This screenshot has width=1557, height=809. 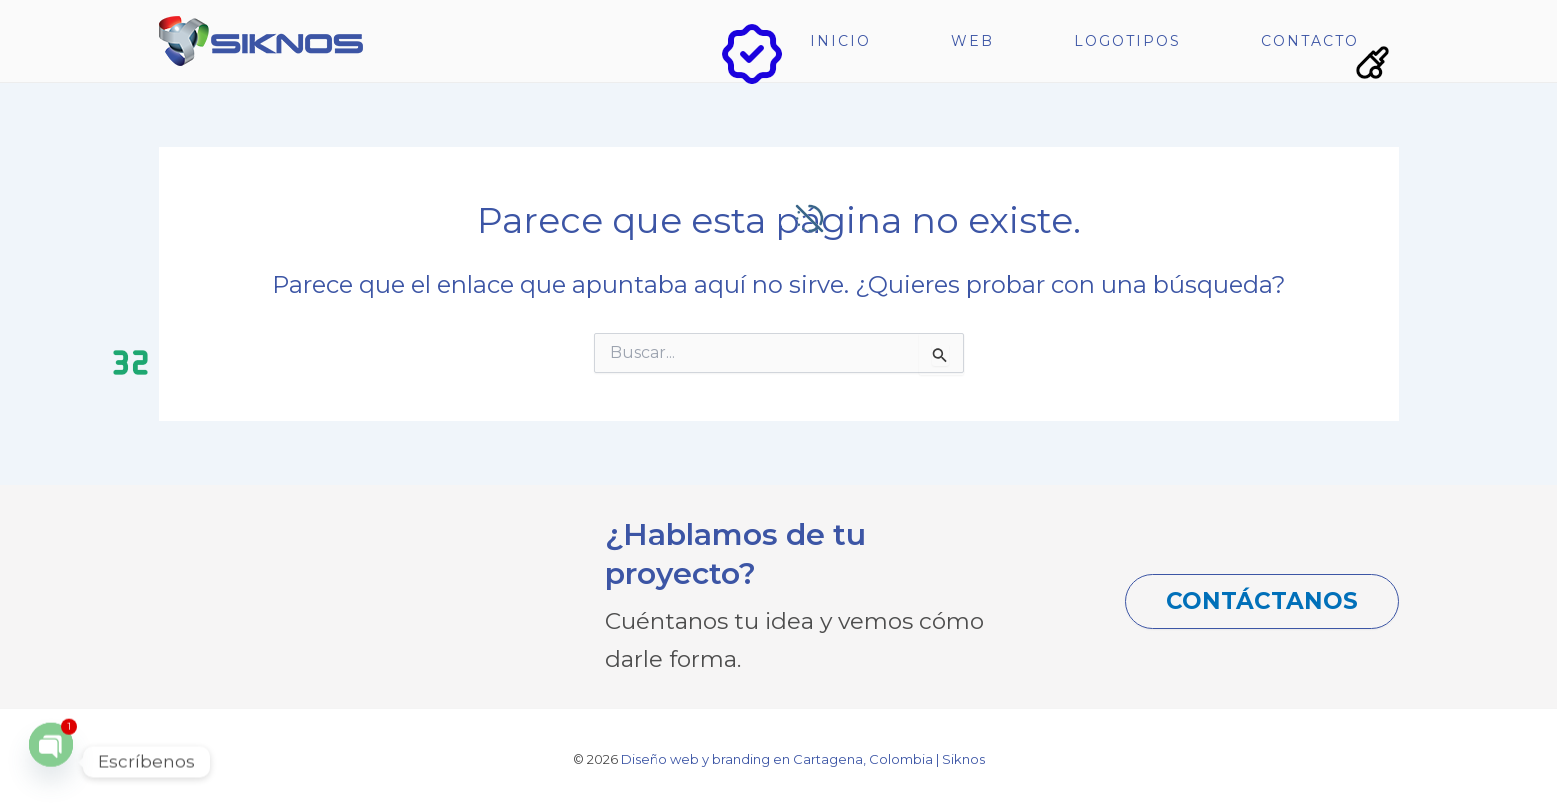 I want to click on timer or duration tracking disabled, so click(x=809, y=218).